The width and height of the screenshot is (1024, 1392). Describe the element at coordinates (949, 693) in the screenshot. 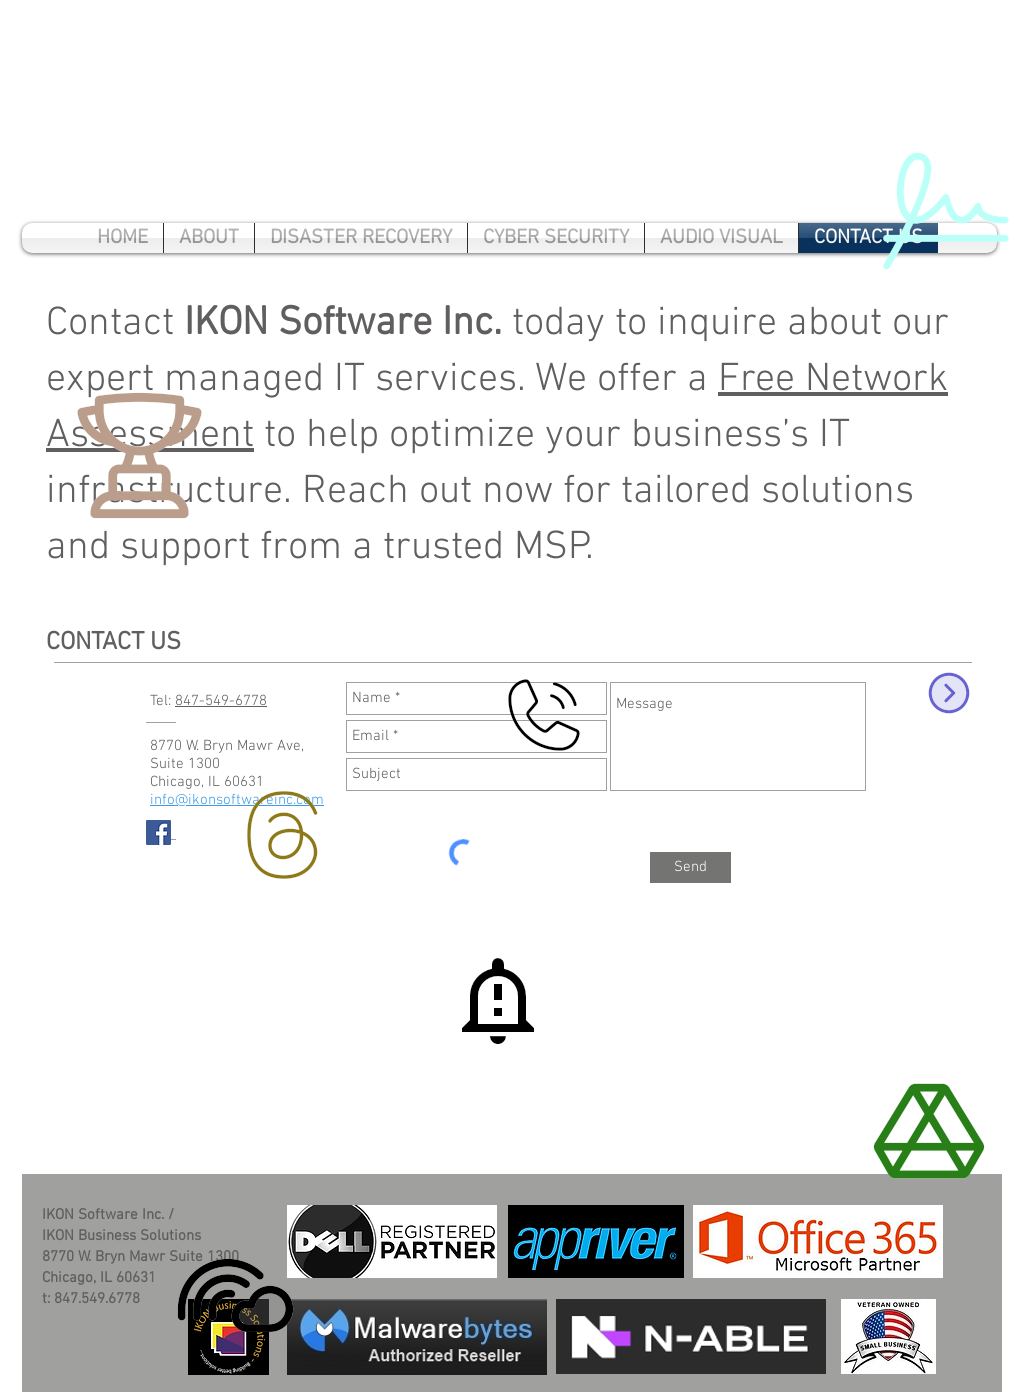

I see `go to next item or screen` at that location.